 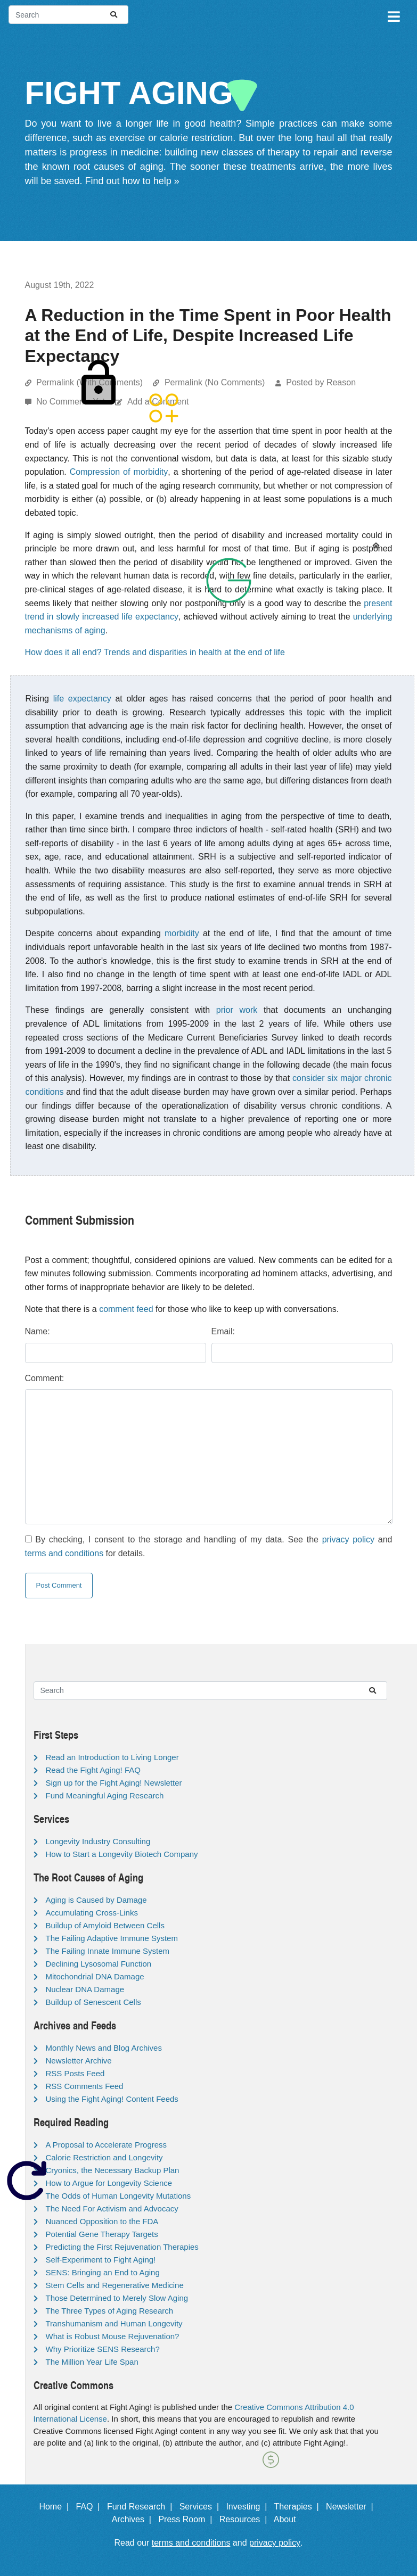 What do you see at coordinates (376, 546) in the screenshot?
I see `navigate to the home screen` at bounding box center [376, 546].